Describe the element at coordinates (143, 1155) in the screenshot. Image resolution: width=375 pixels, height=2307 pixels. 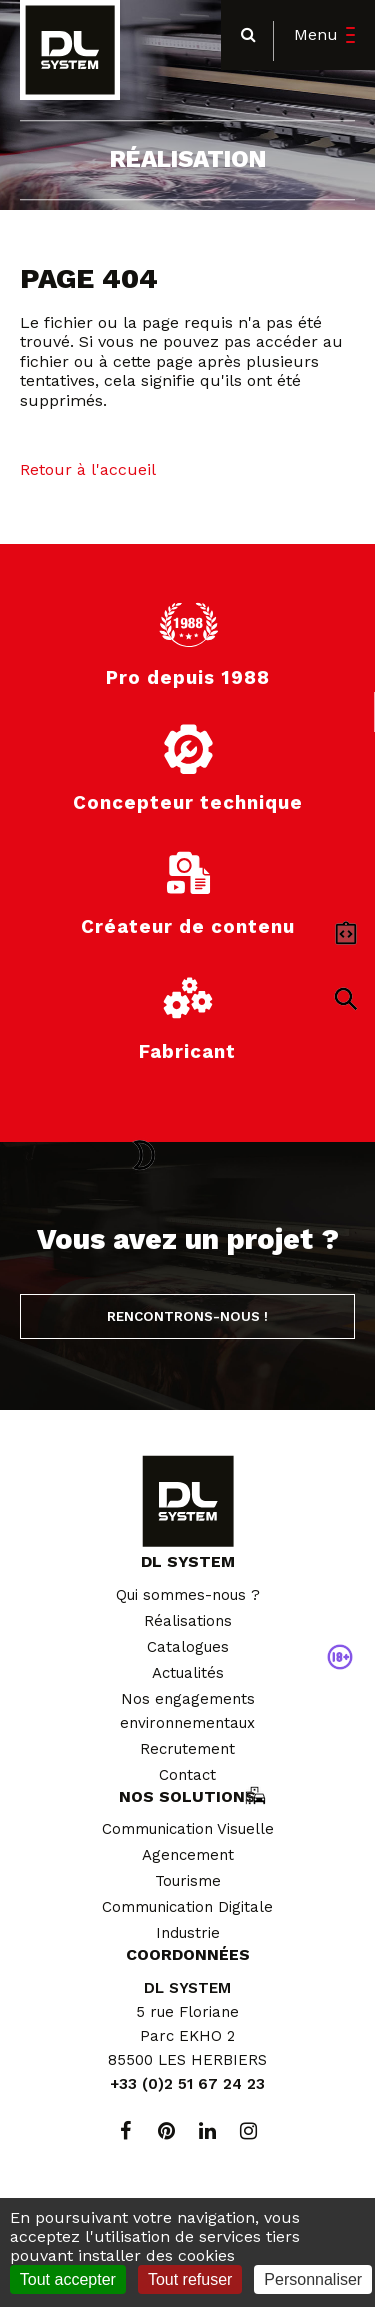
I see `toggle dark mode or night theme` at that location.